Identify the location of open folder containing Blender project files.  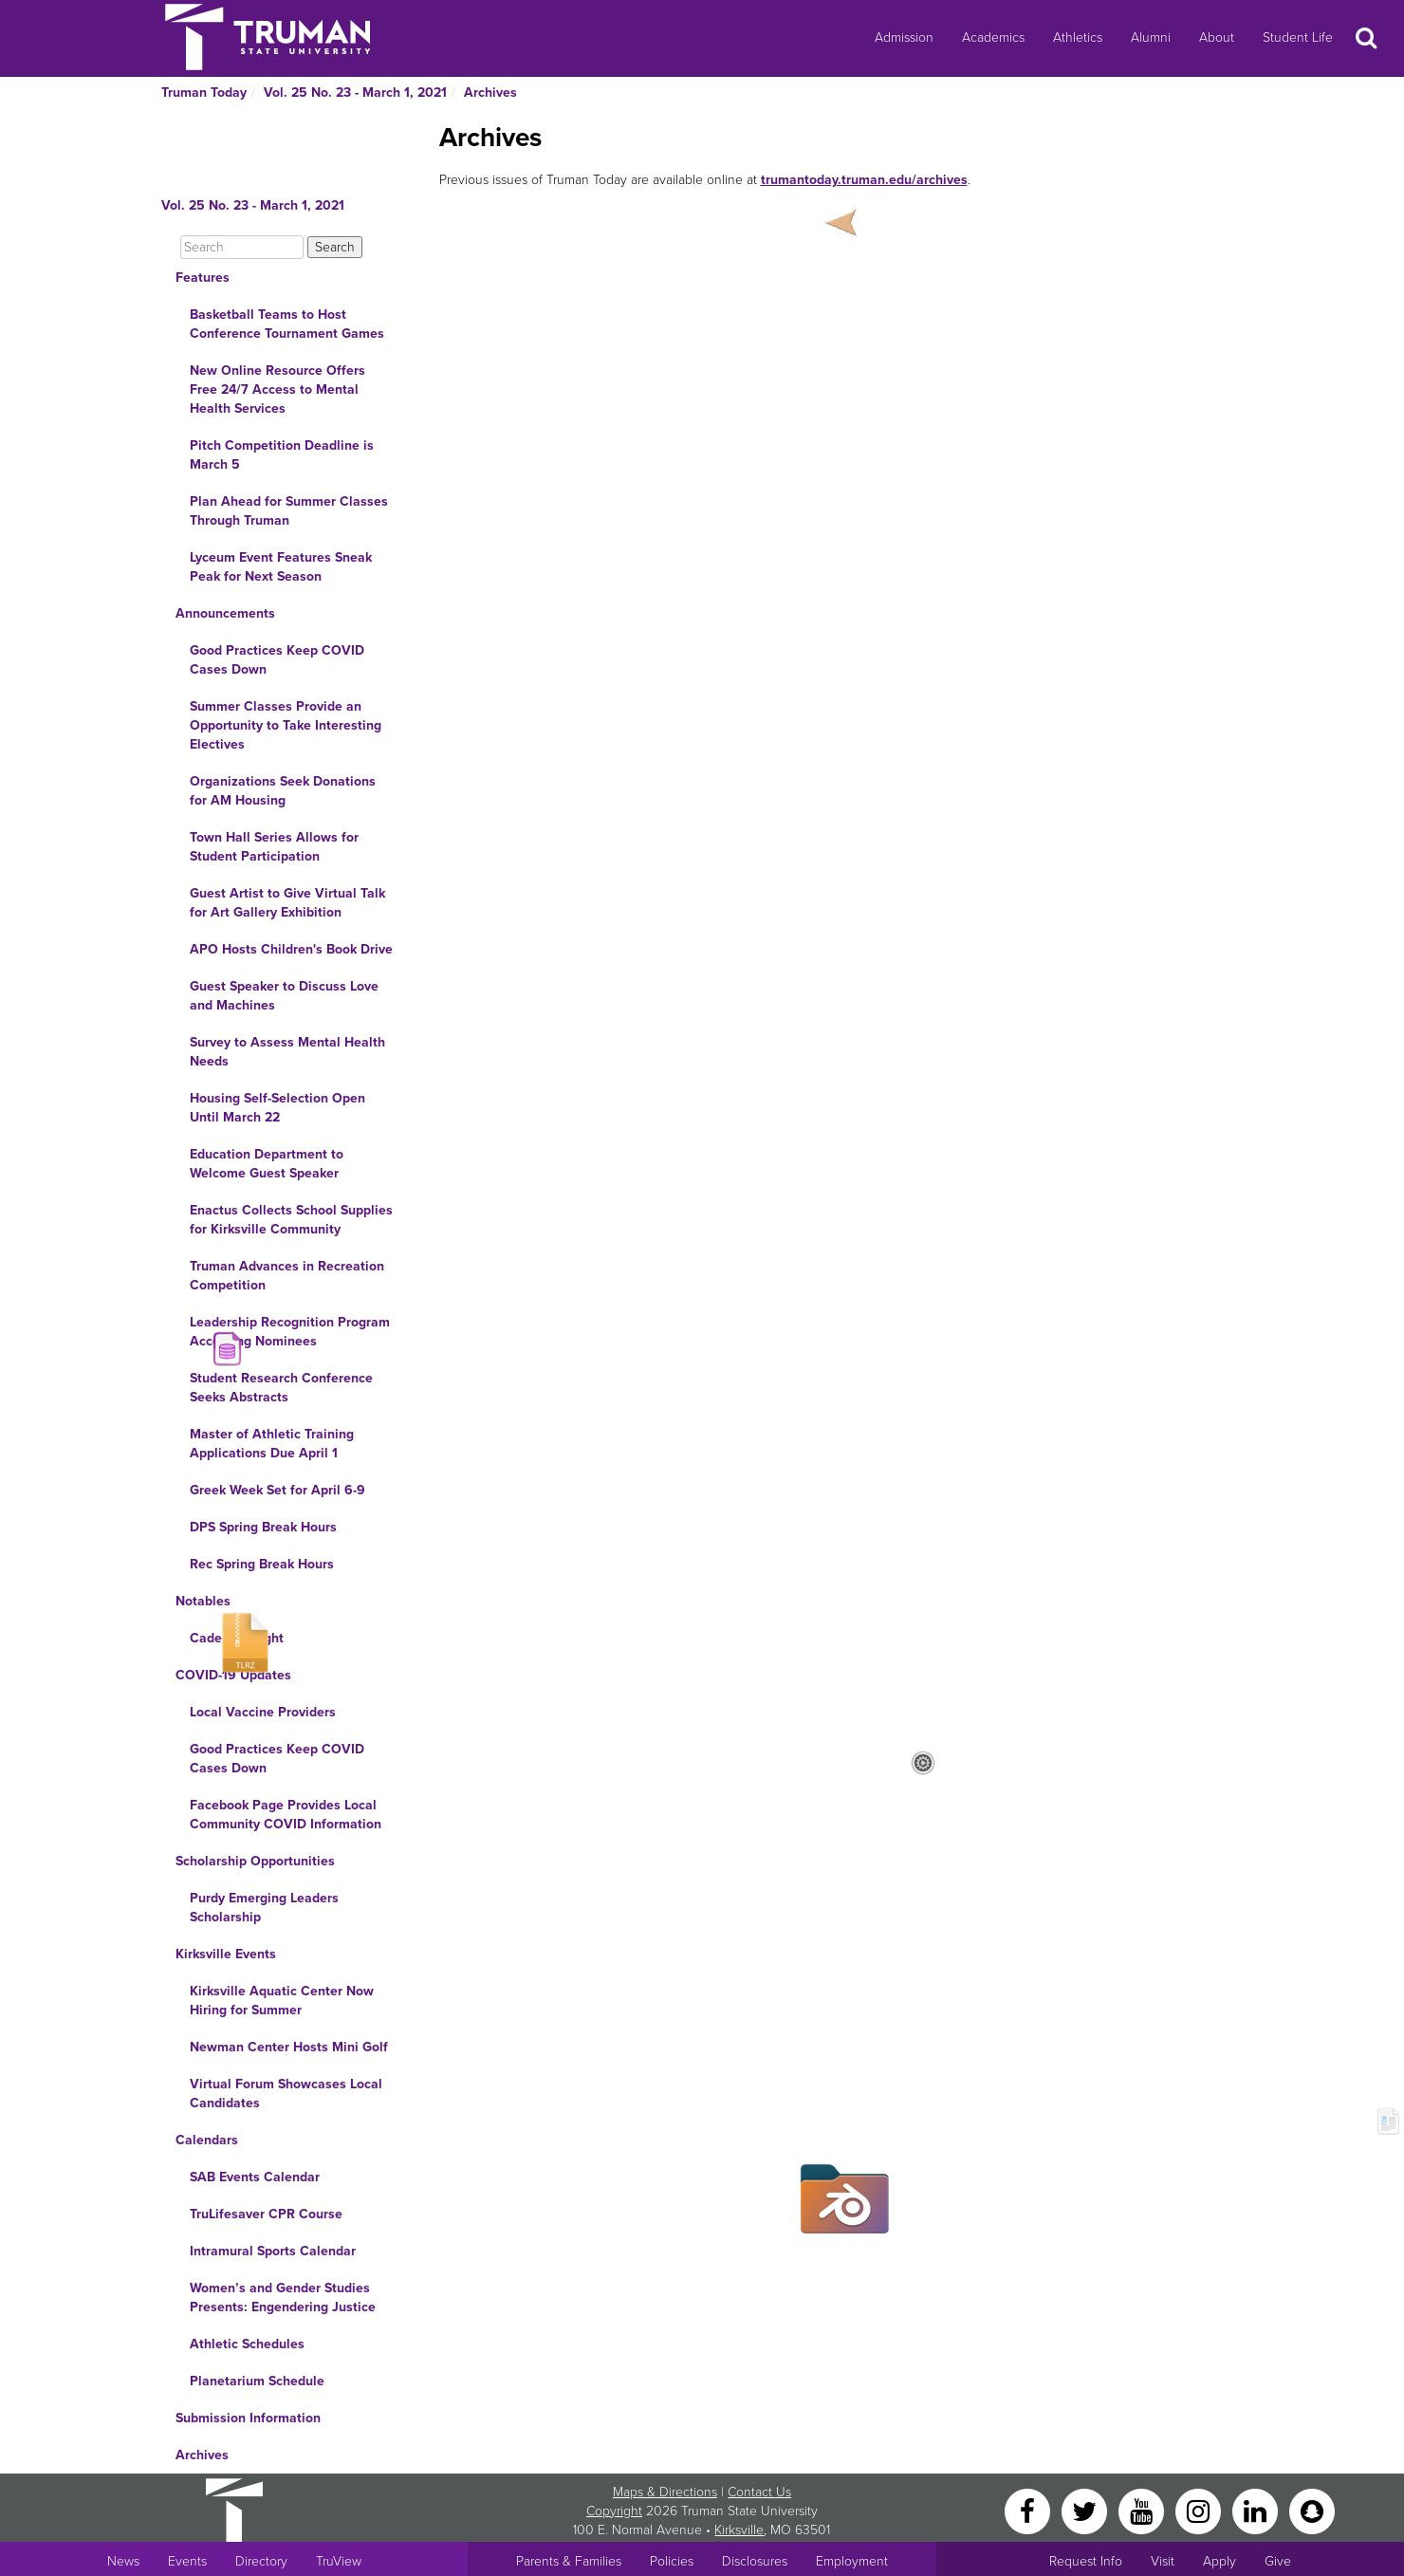
(844, 2201).